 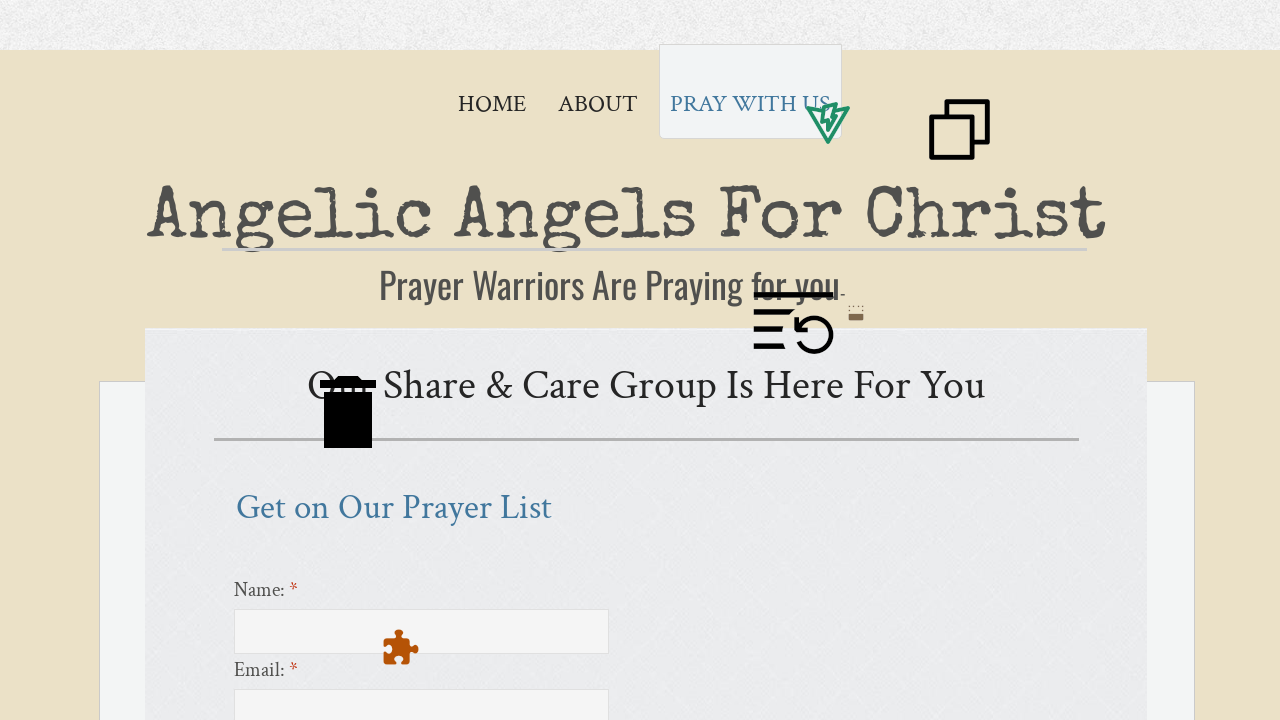 I want to click on restart the current debug frame, so click(x=793, y=320).